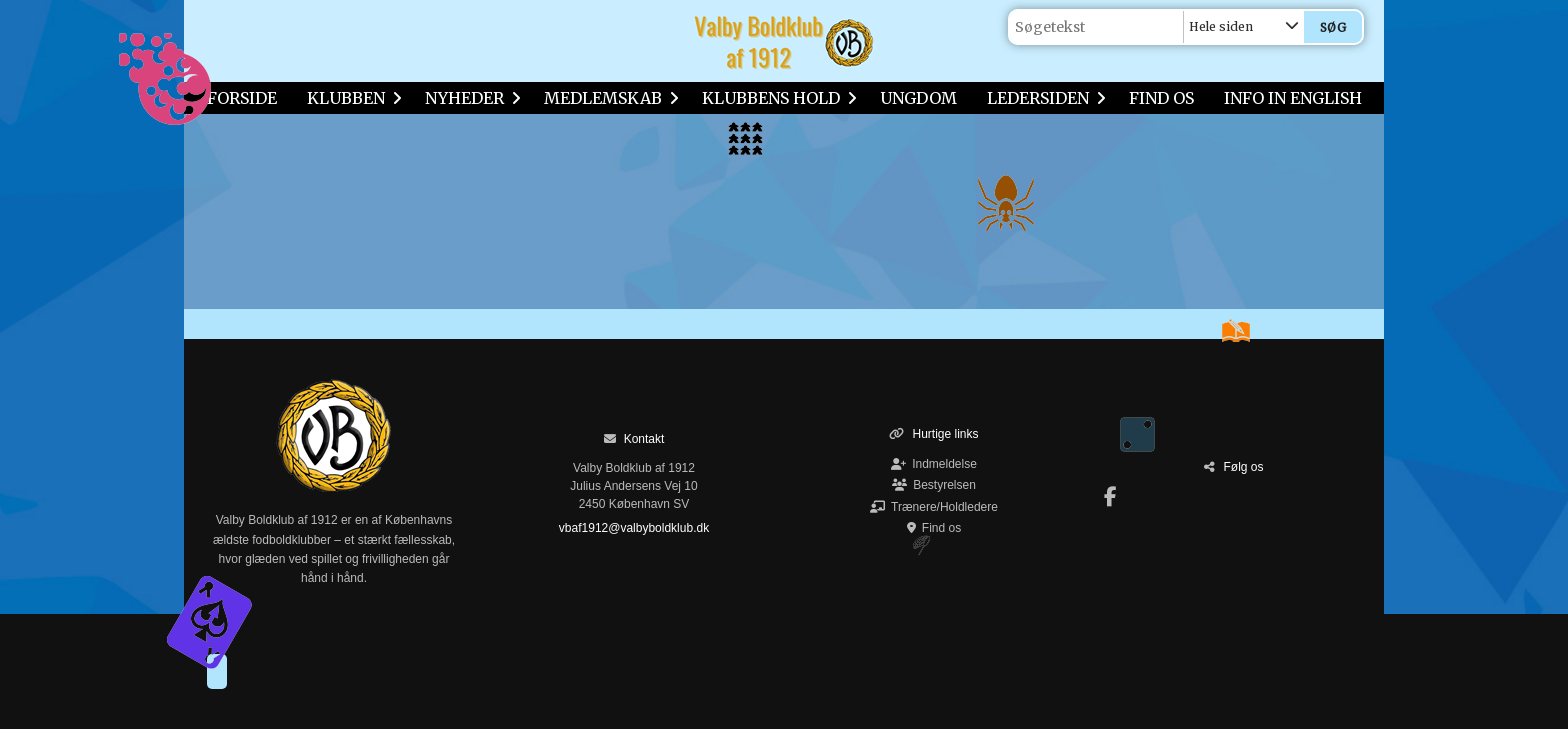 This screenshot has height=729, width=1568. Describe the element at coordinates (209, 622) in the screenshot. I see `ace of spades playing card` at that location.